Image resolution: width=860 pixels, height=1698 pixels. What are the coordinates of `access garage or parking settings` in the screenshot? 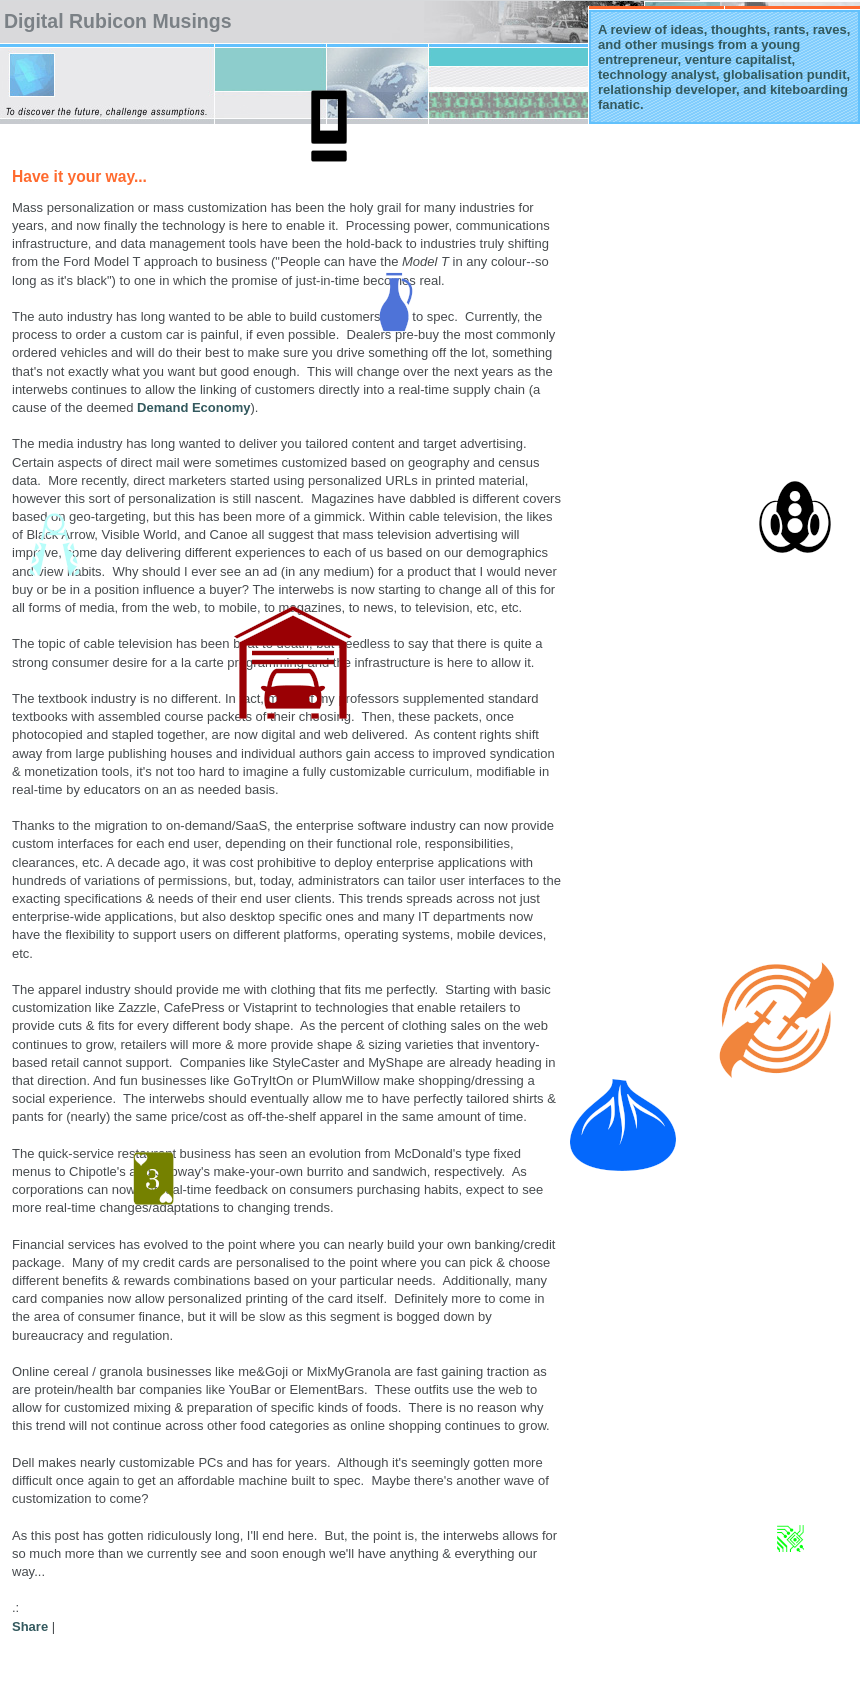 It's located at (293, 659).